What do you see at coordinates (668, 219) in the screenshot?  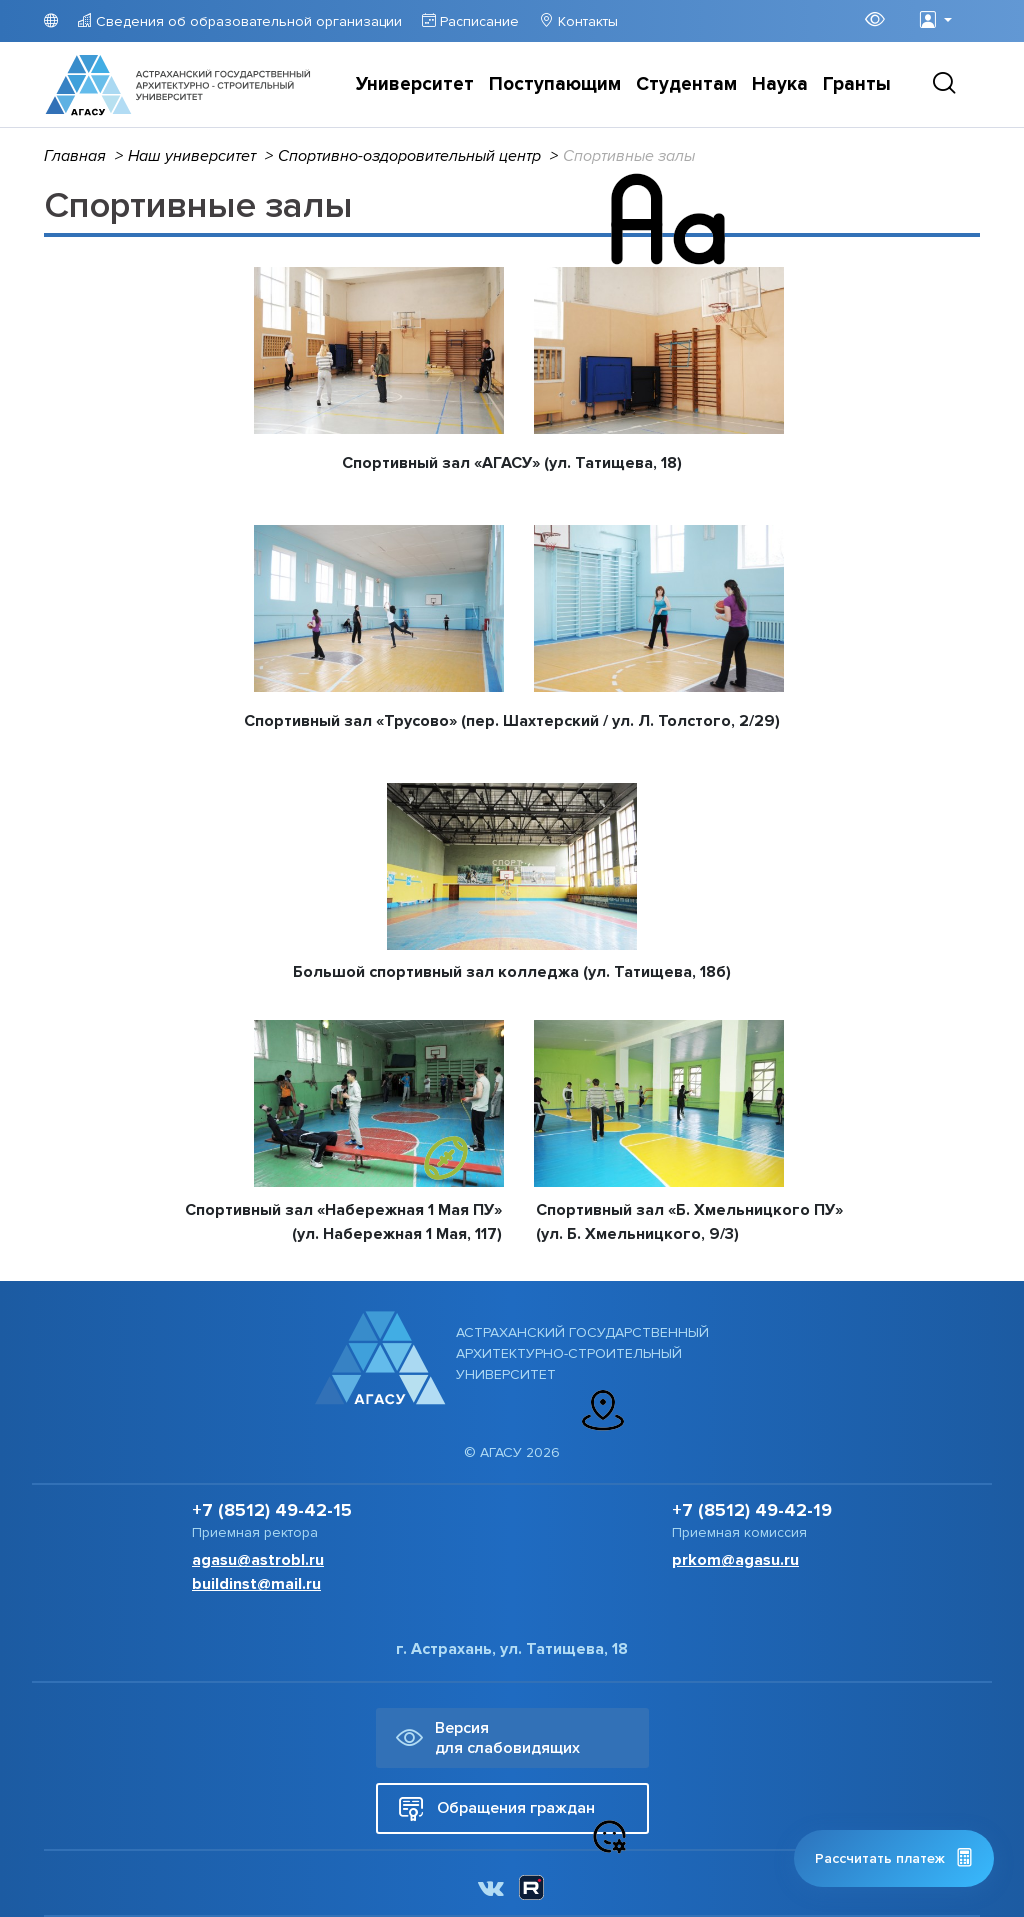 I see `change text case formatting` at bounding box center [668, 219].